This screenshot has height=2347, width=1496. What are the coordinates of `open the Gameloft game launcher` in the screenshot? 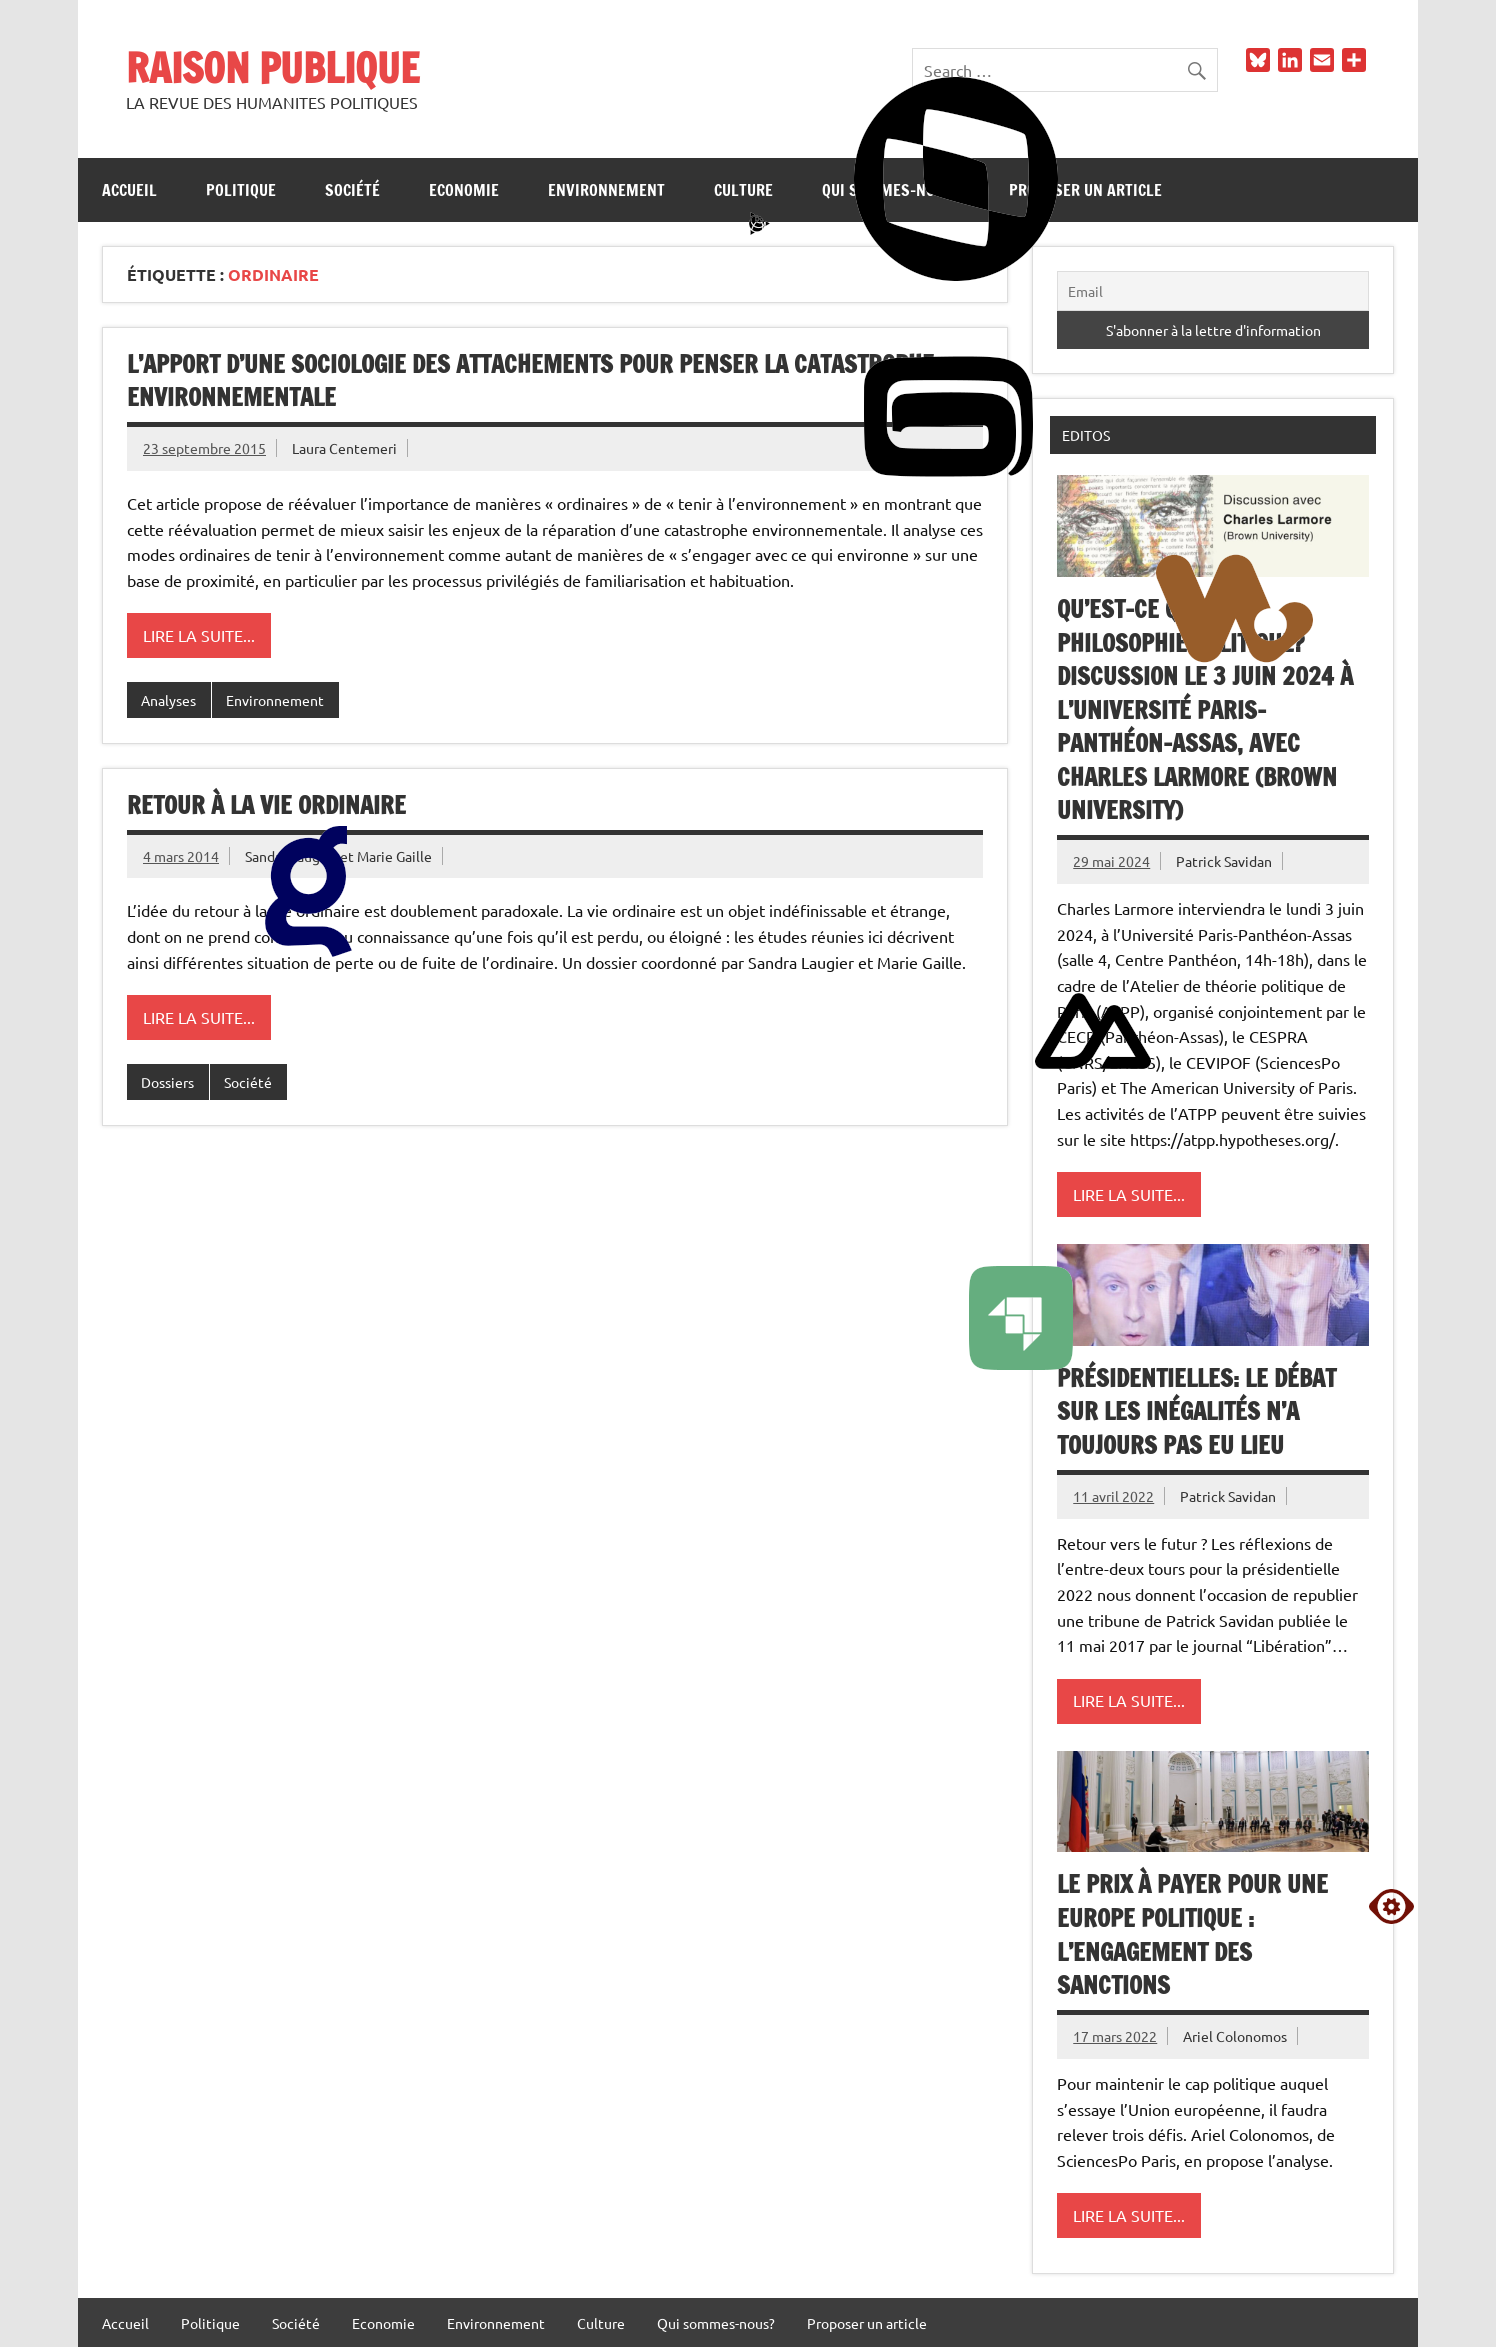 It's located at (948, 416).